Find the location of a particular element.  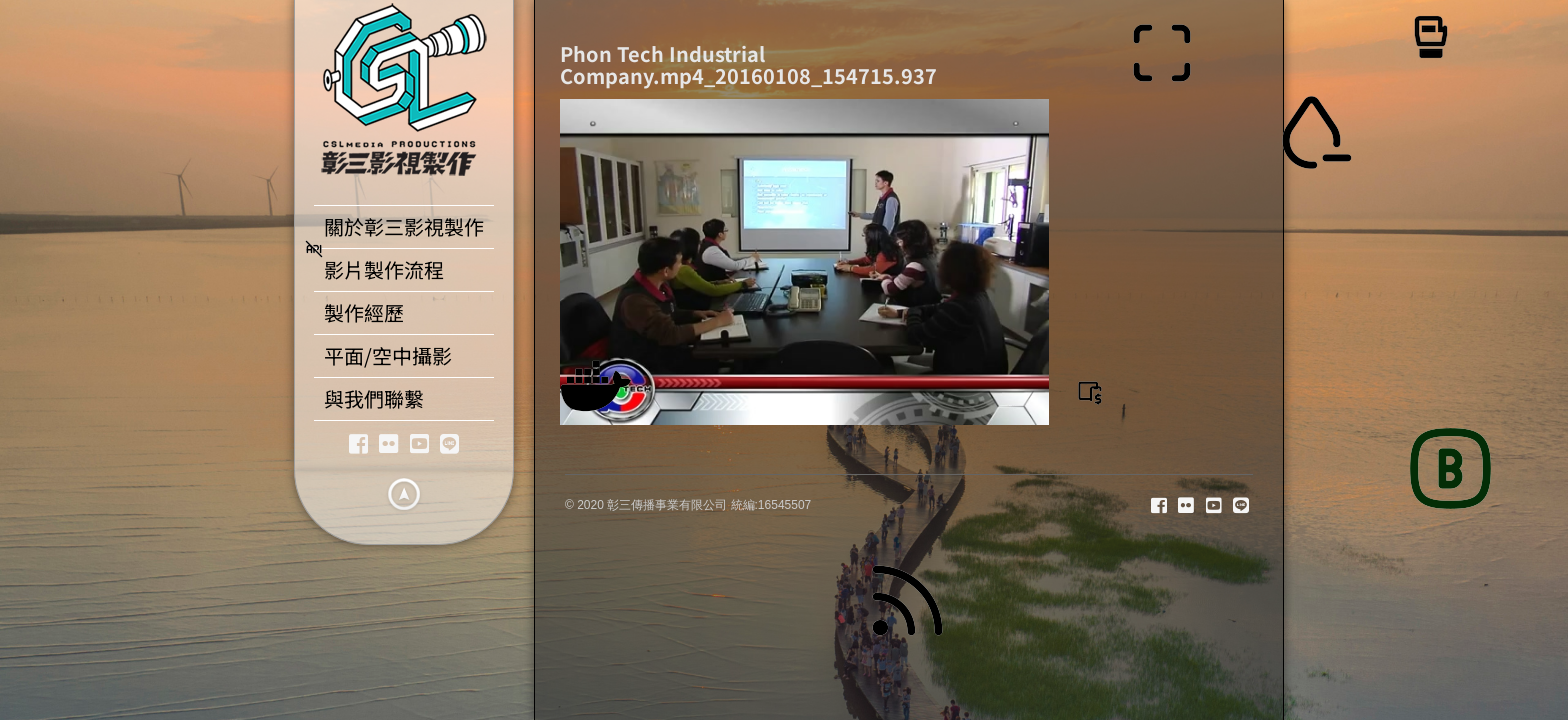

crop or resize an image is located at coordinates (1162, 53).